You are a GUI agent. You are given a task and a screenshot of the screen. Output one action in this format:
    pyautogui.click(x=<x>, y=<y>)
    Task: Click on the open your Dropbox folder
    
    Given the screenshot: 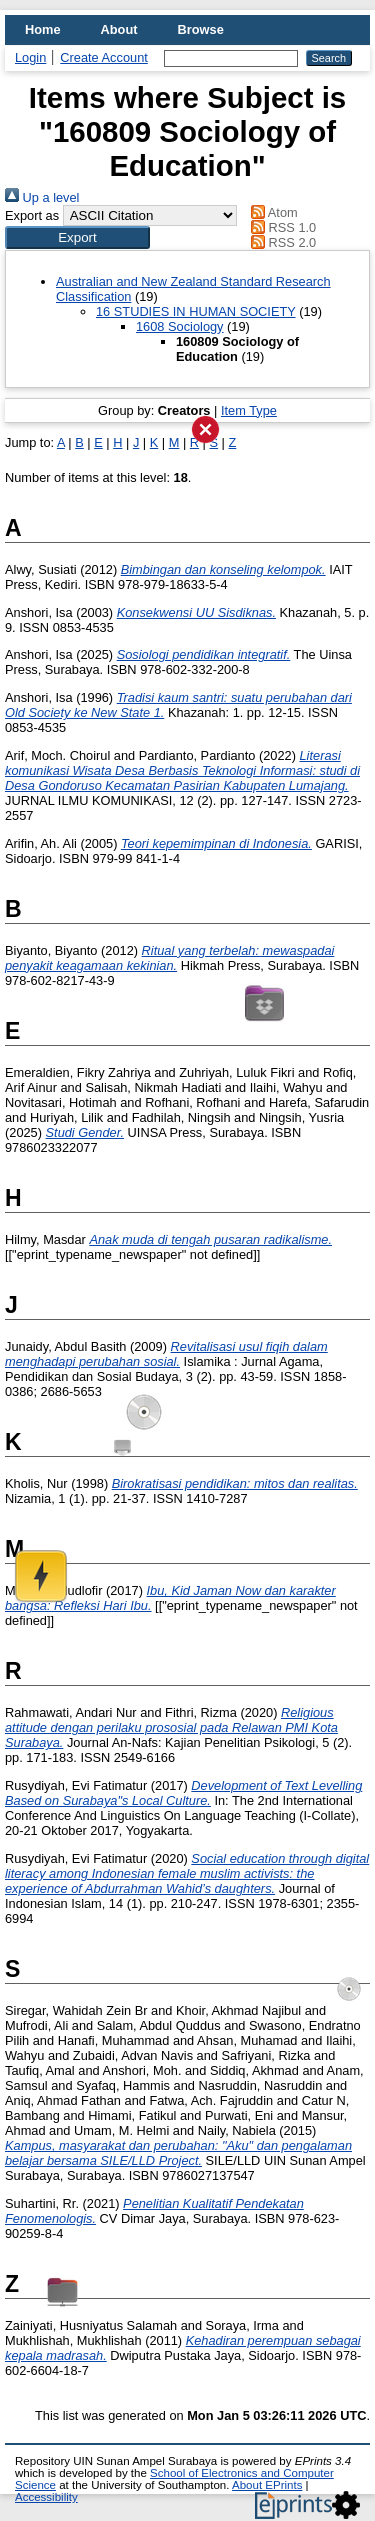 What is the action you would take?
    pyautogui.click(x=264, y=1002)
    